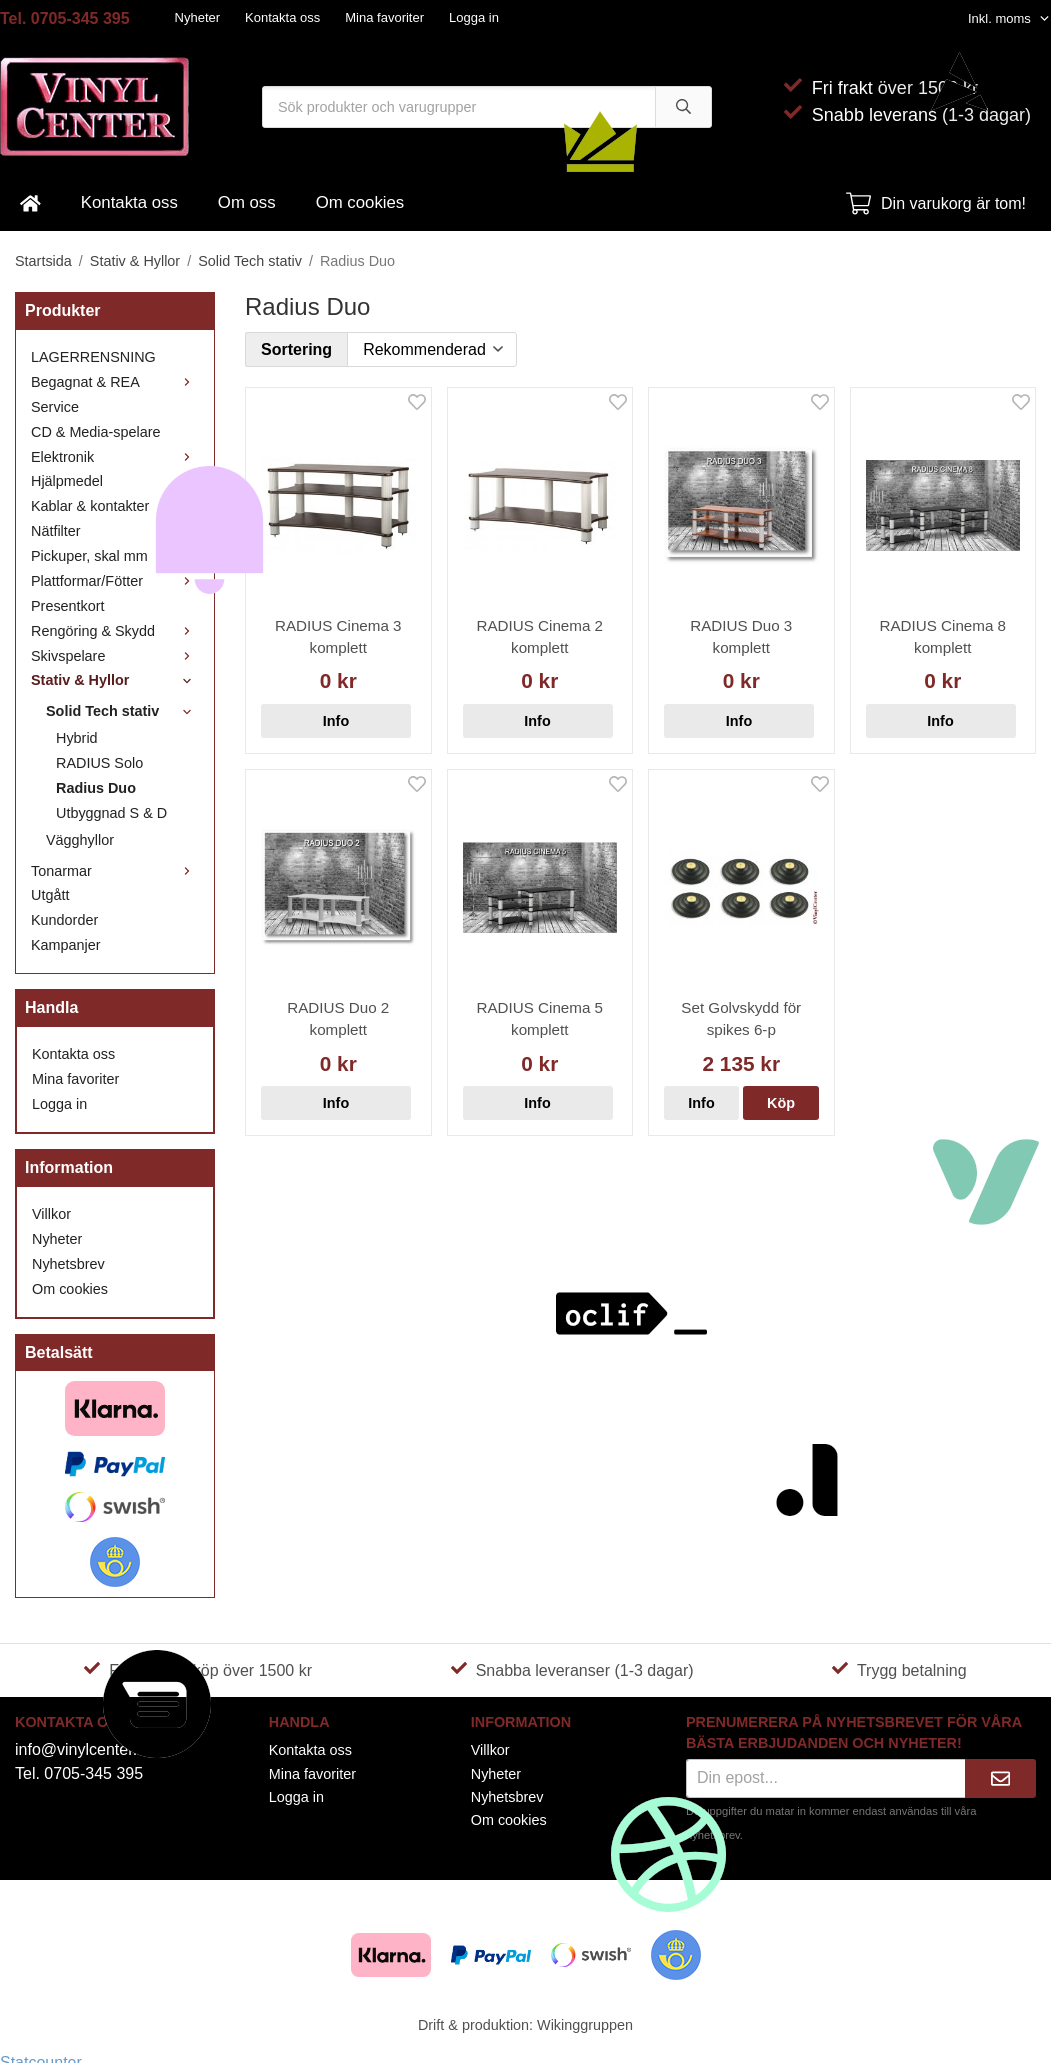 The image size is (1051, 2063). I want to click on open the WazirX cryptocurrency exchange app, so click(600, 141).